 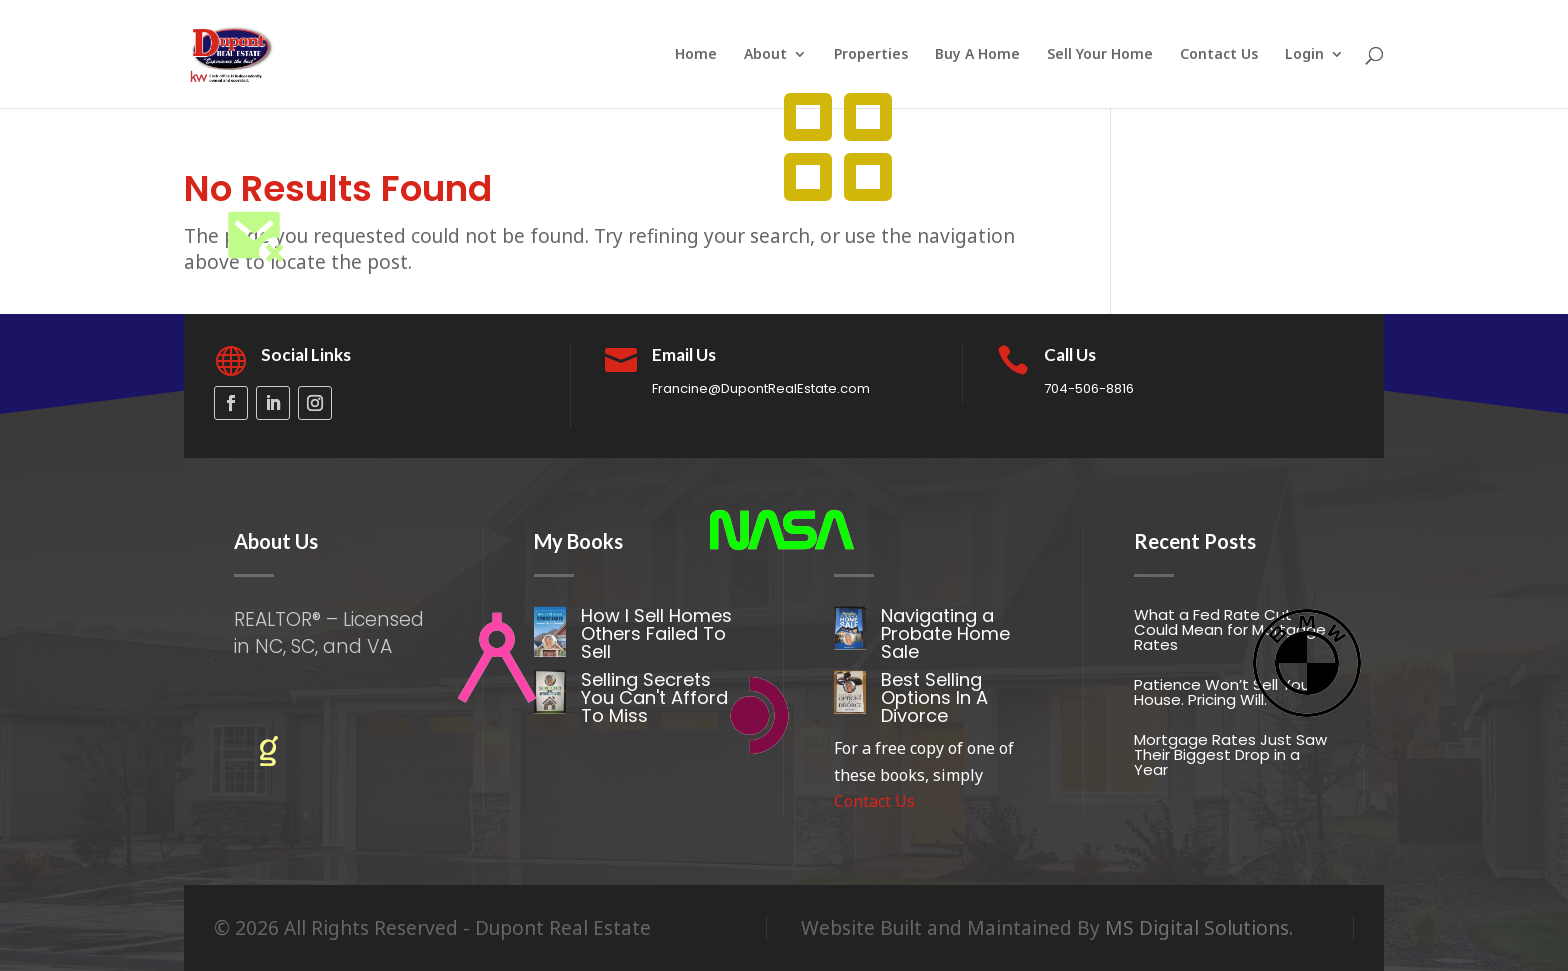 What do you see at coordinates (269, 751) in the screenshot?
I see `open Goodreads app` at bounding box center [269, 751].